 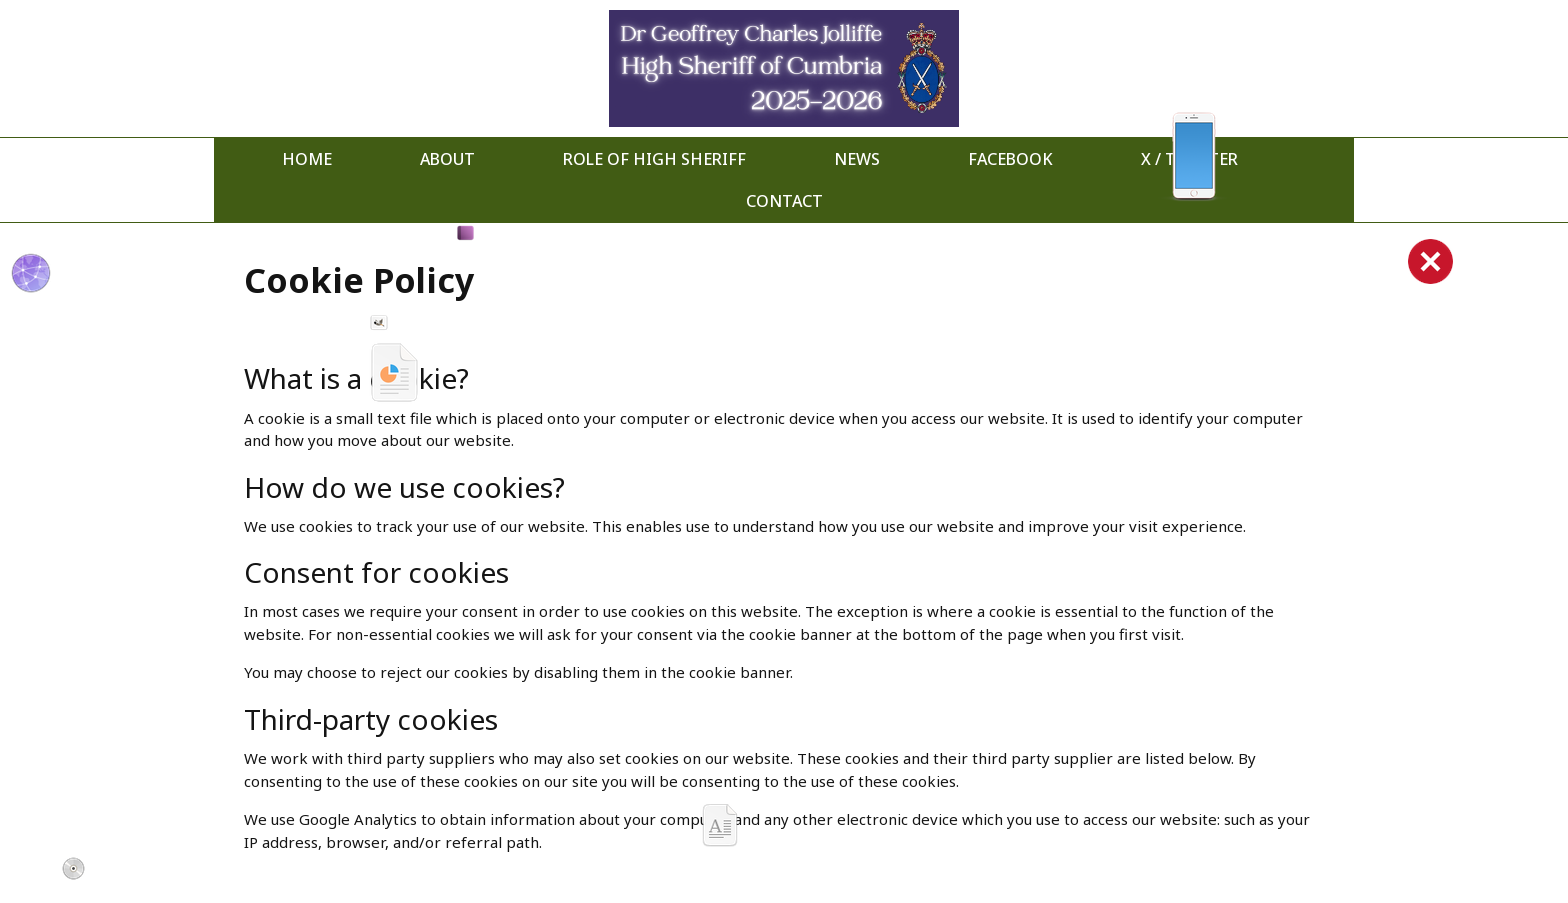 I want to click on access network and internet settings, so click(x=31, y=273).